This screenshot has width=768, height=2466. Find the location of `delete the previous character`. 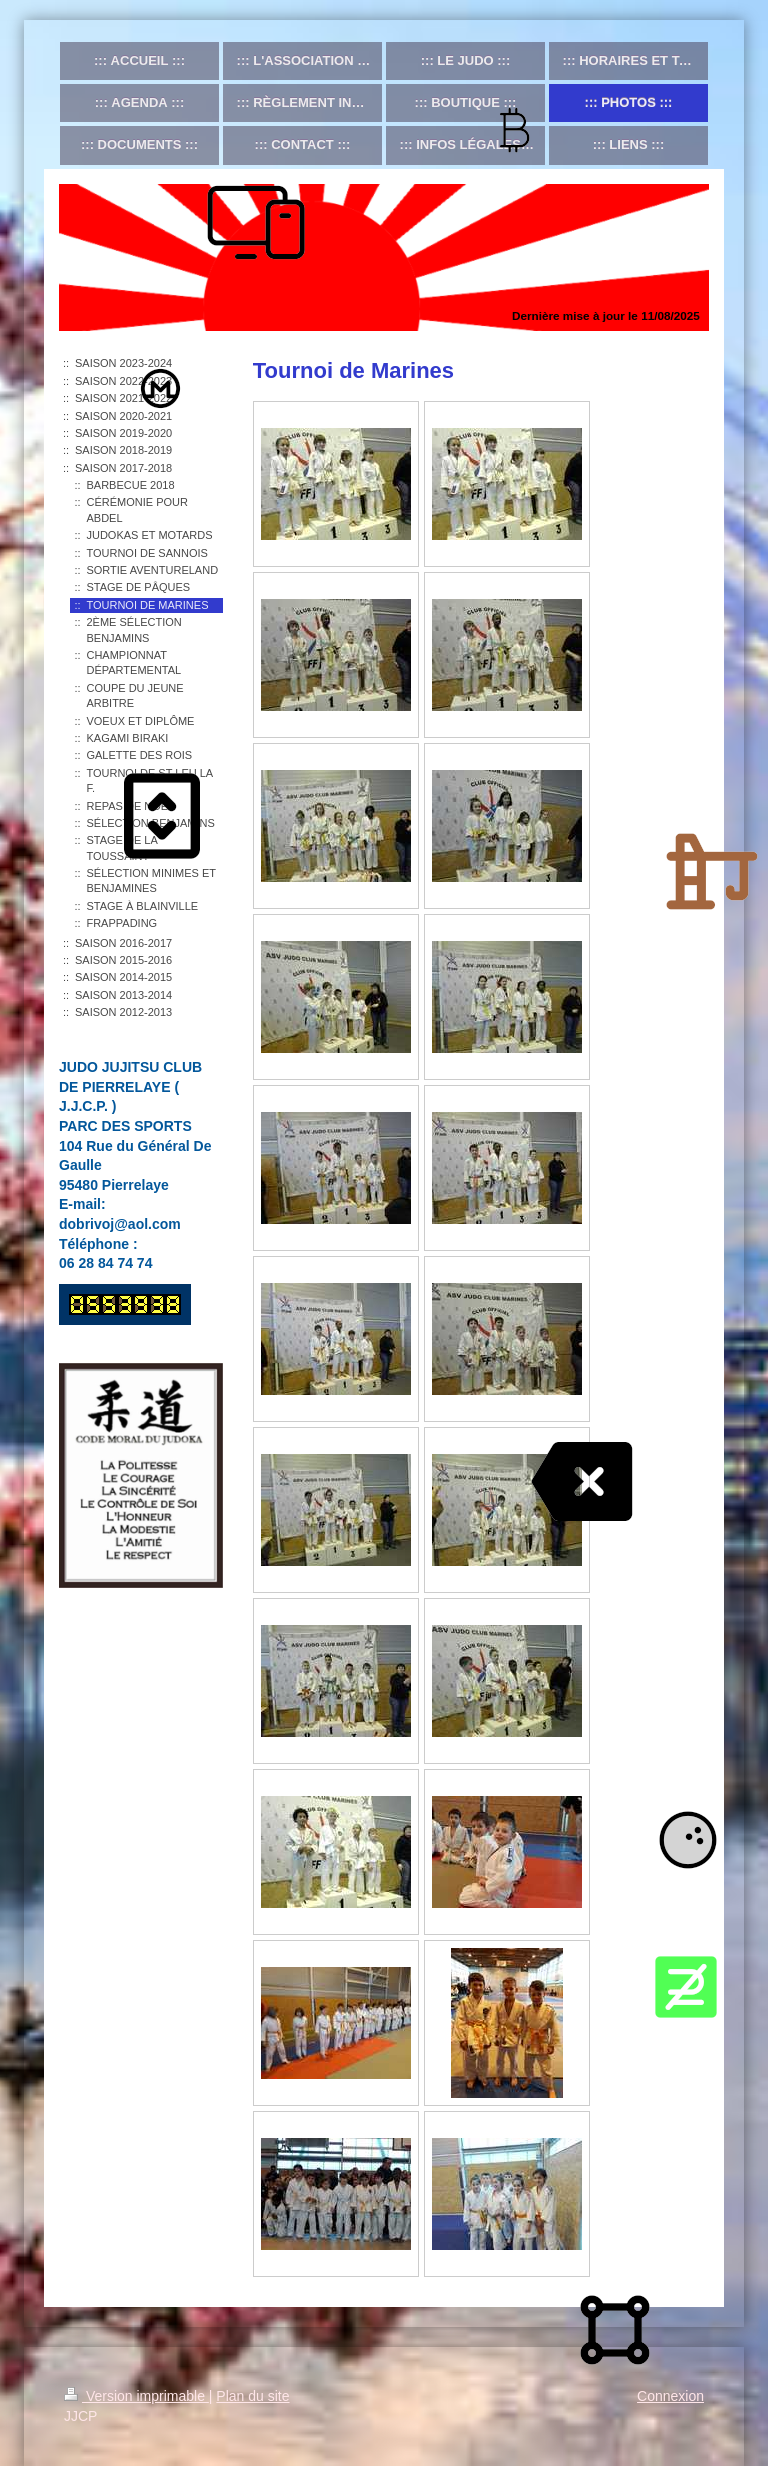

delete the previous character is located at coordinates (585, 1481).